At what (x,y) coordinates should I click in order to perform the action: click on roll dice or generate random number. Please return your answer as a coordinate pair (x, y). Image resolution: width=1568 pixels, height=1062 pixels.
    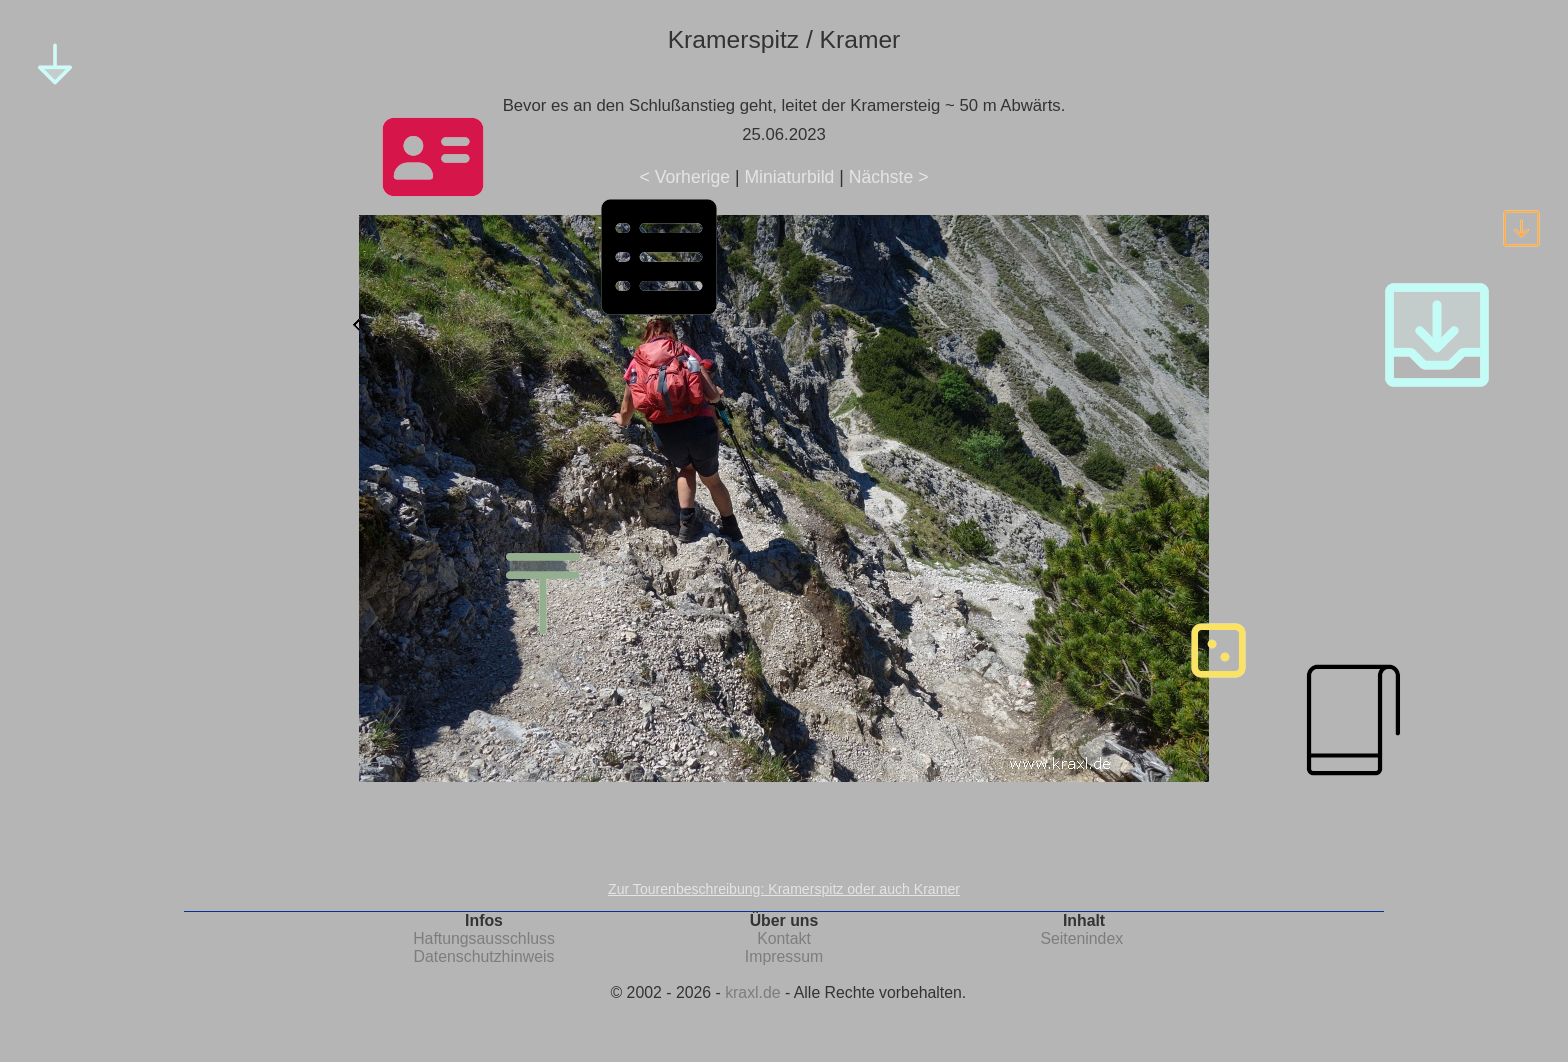
    Looking at the image, I should click on (1218, 650).